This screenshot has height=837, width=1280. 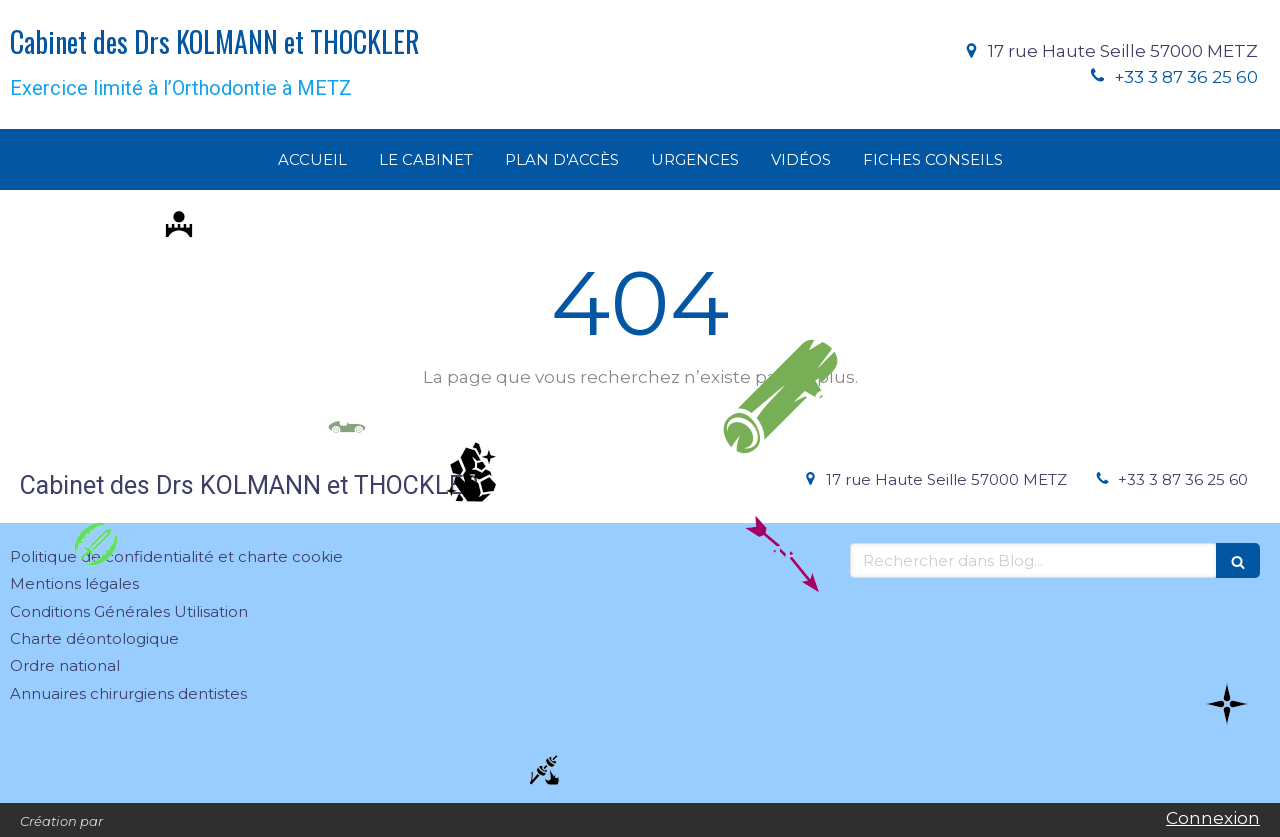 What do you see at coordinates (544, 770) in the screenshot?
I see `roast marshmallows over a campfire` at bounding box center [544, 770].